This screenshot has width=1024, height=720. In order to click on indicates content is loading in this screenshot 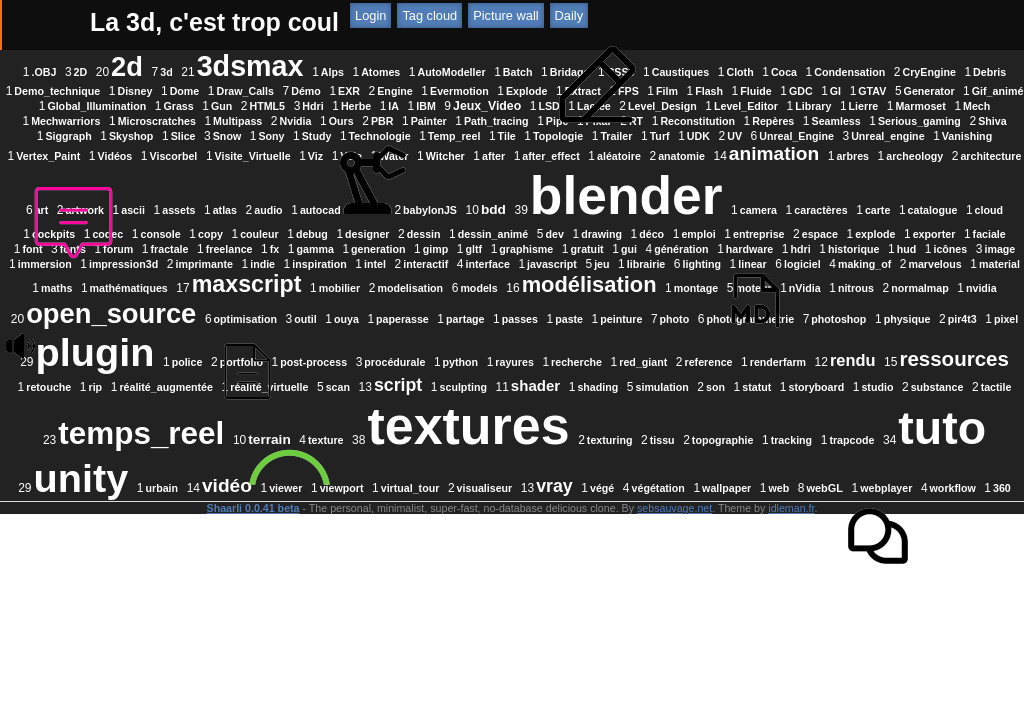, I will do `click(289, 490)`.